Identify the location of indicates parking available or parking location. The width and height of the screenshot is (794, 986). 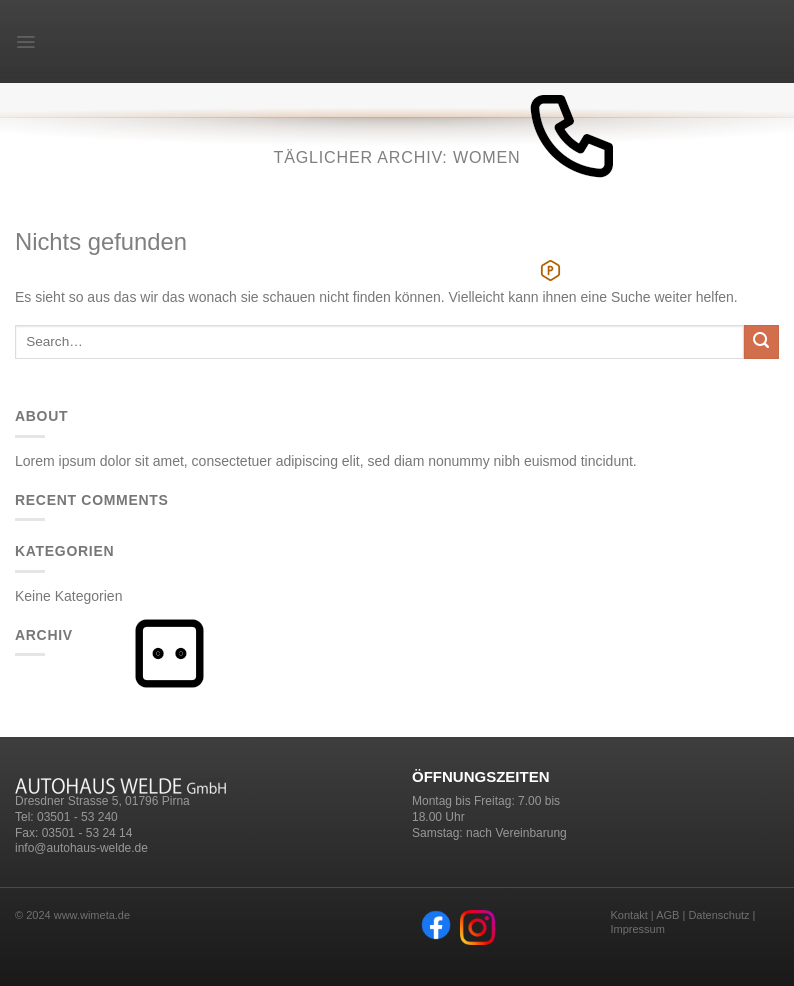
(550, 270).